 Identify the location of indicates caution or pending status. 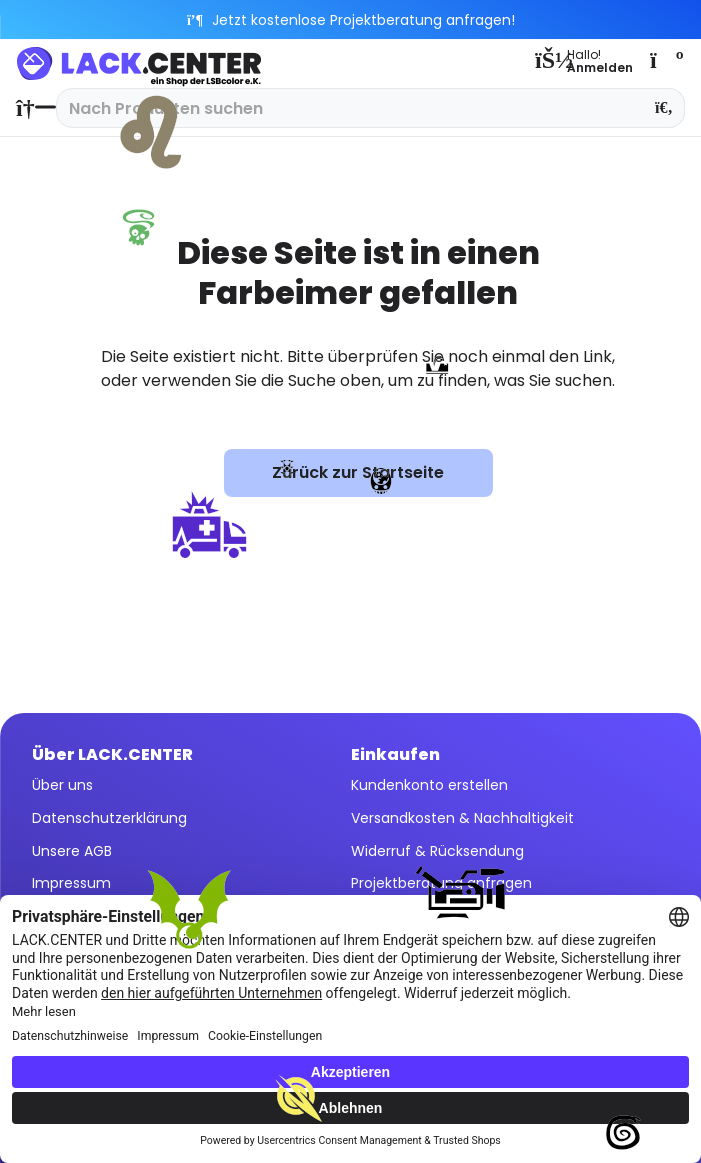
(287, 469).